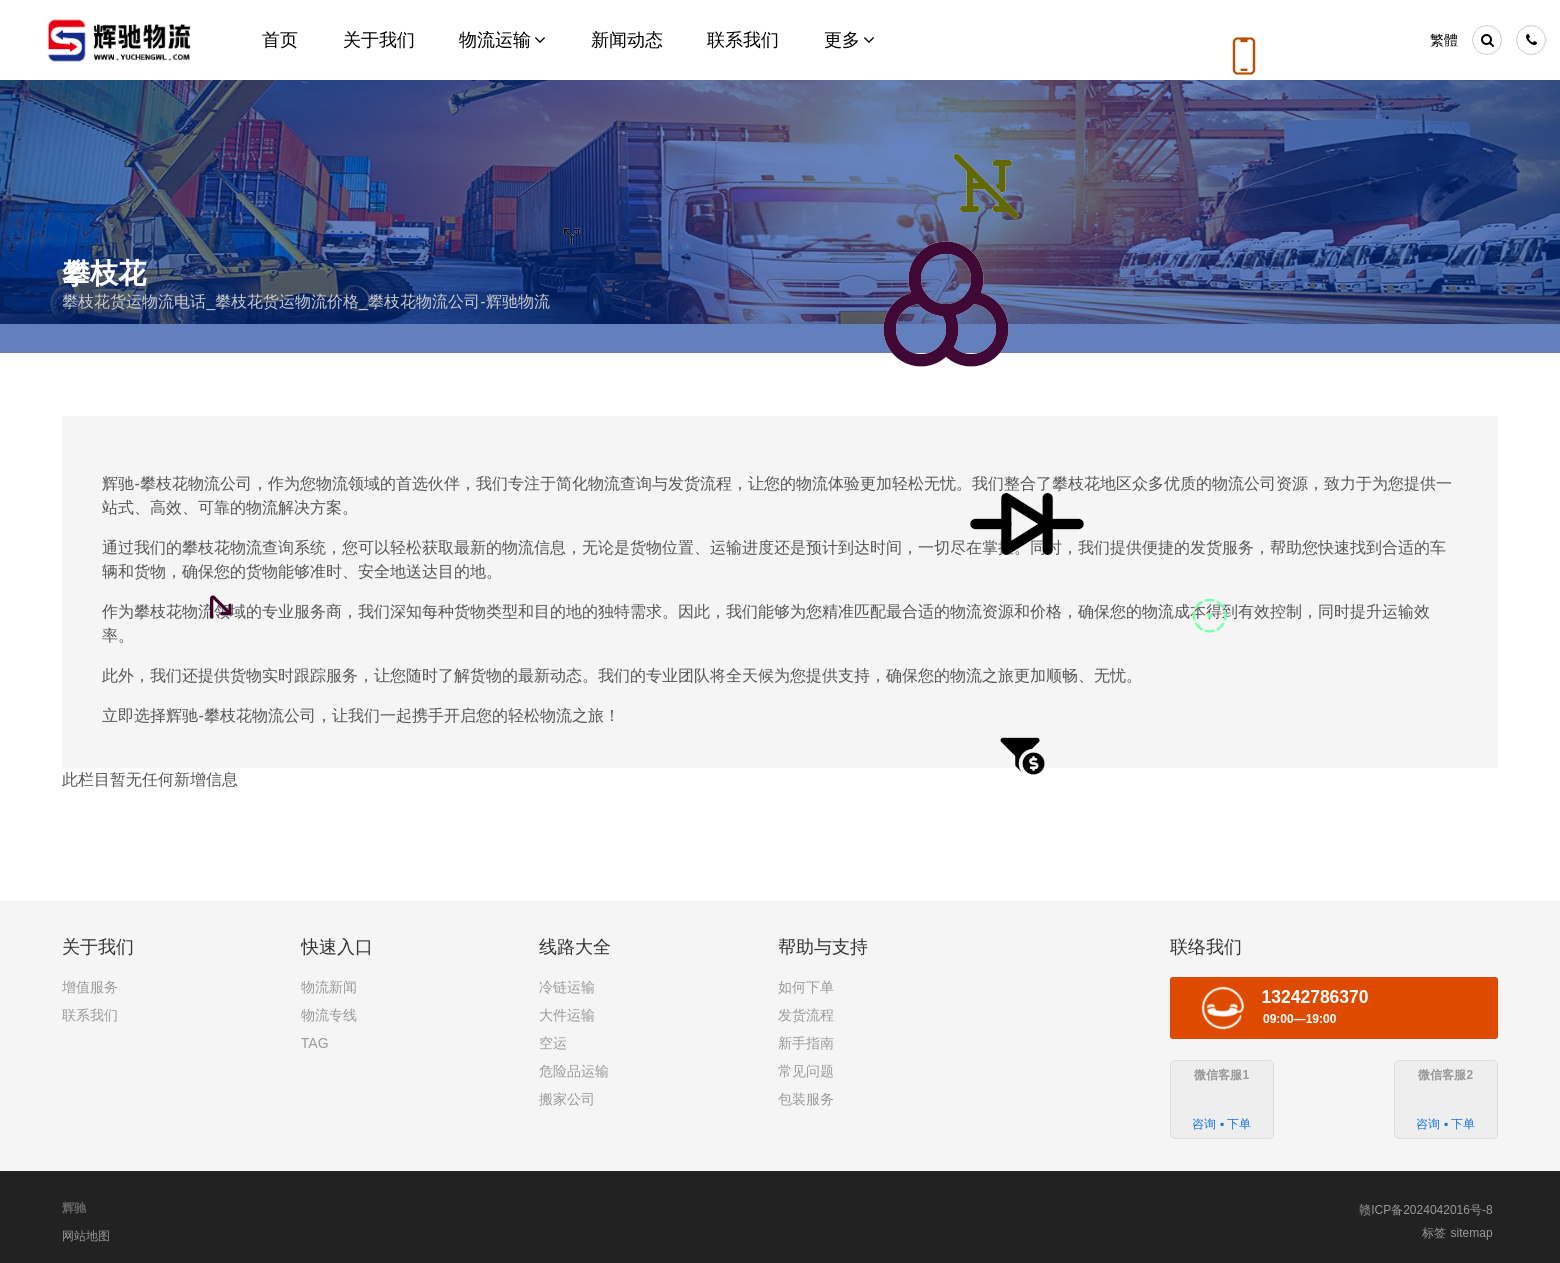 Image resolution: width=1560 pixels, height=1263 pixels. What do you see at coordinates (986, 186) in the screenshot?
I see `disable heading formatting` at bounding box center [986, 186].